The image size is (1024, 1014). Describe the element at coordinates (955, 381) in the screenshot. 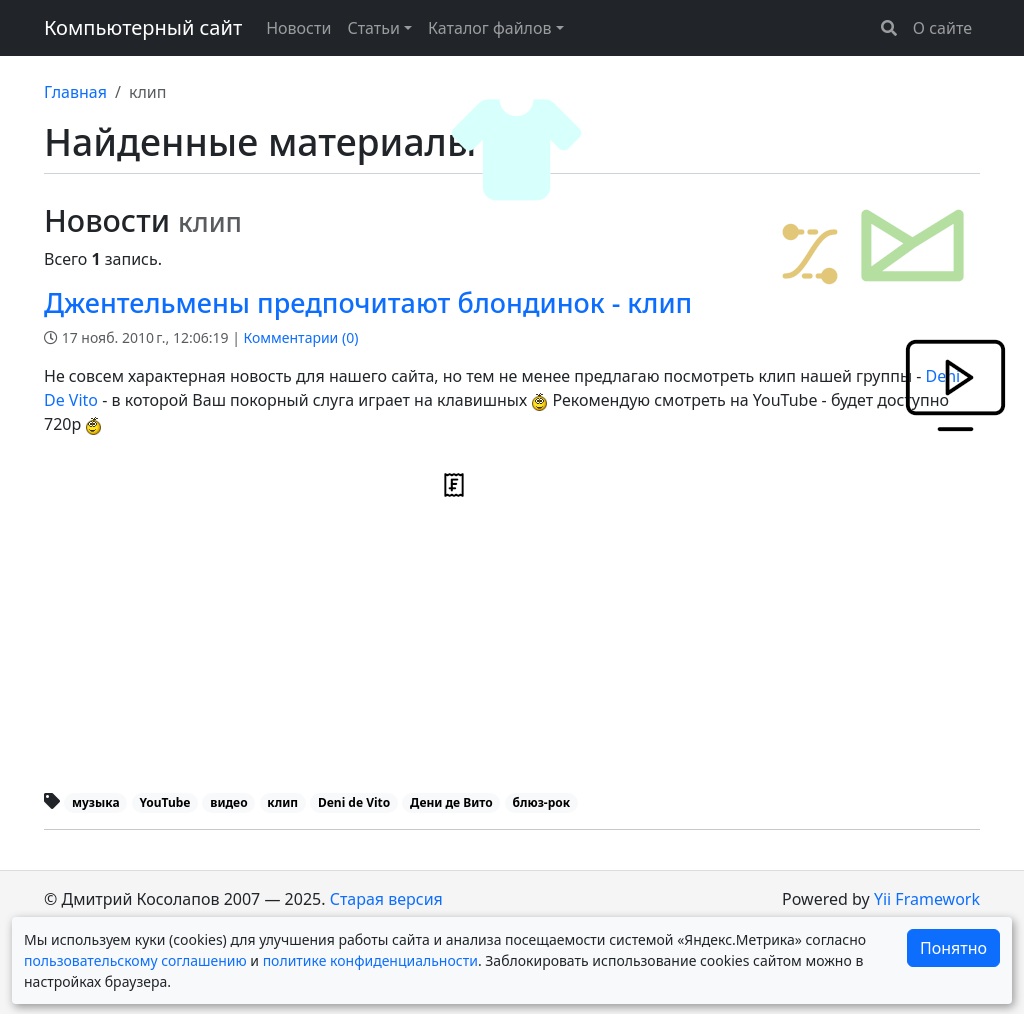

I see `play video on display` at that location.